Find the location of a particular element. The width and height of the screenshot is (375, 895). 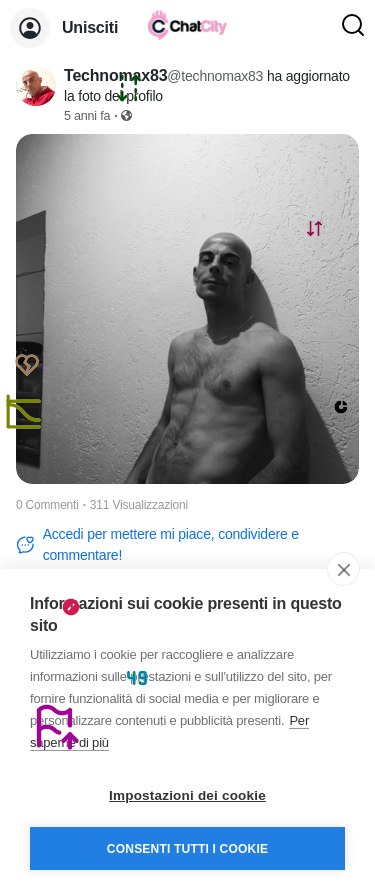

indicates item number 49 in a list or sequence is located at coordinates (137, 678).